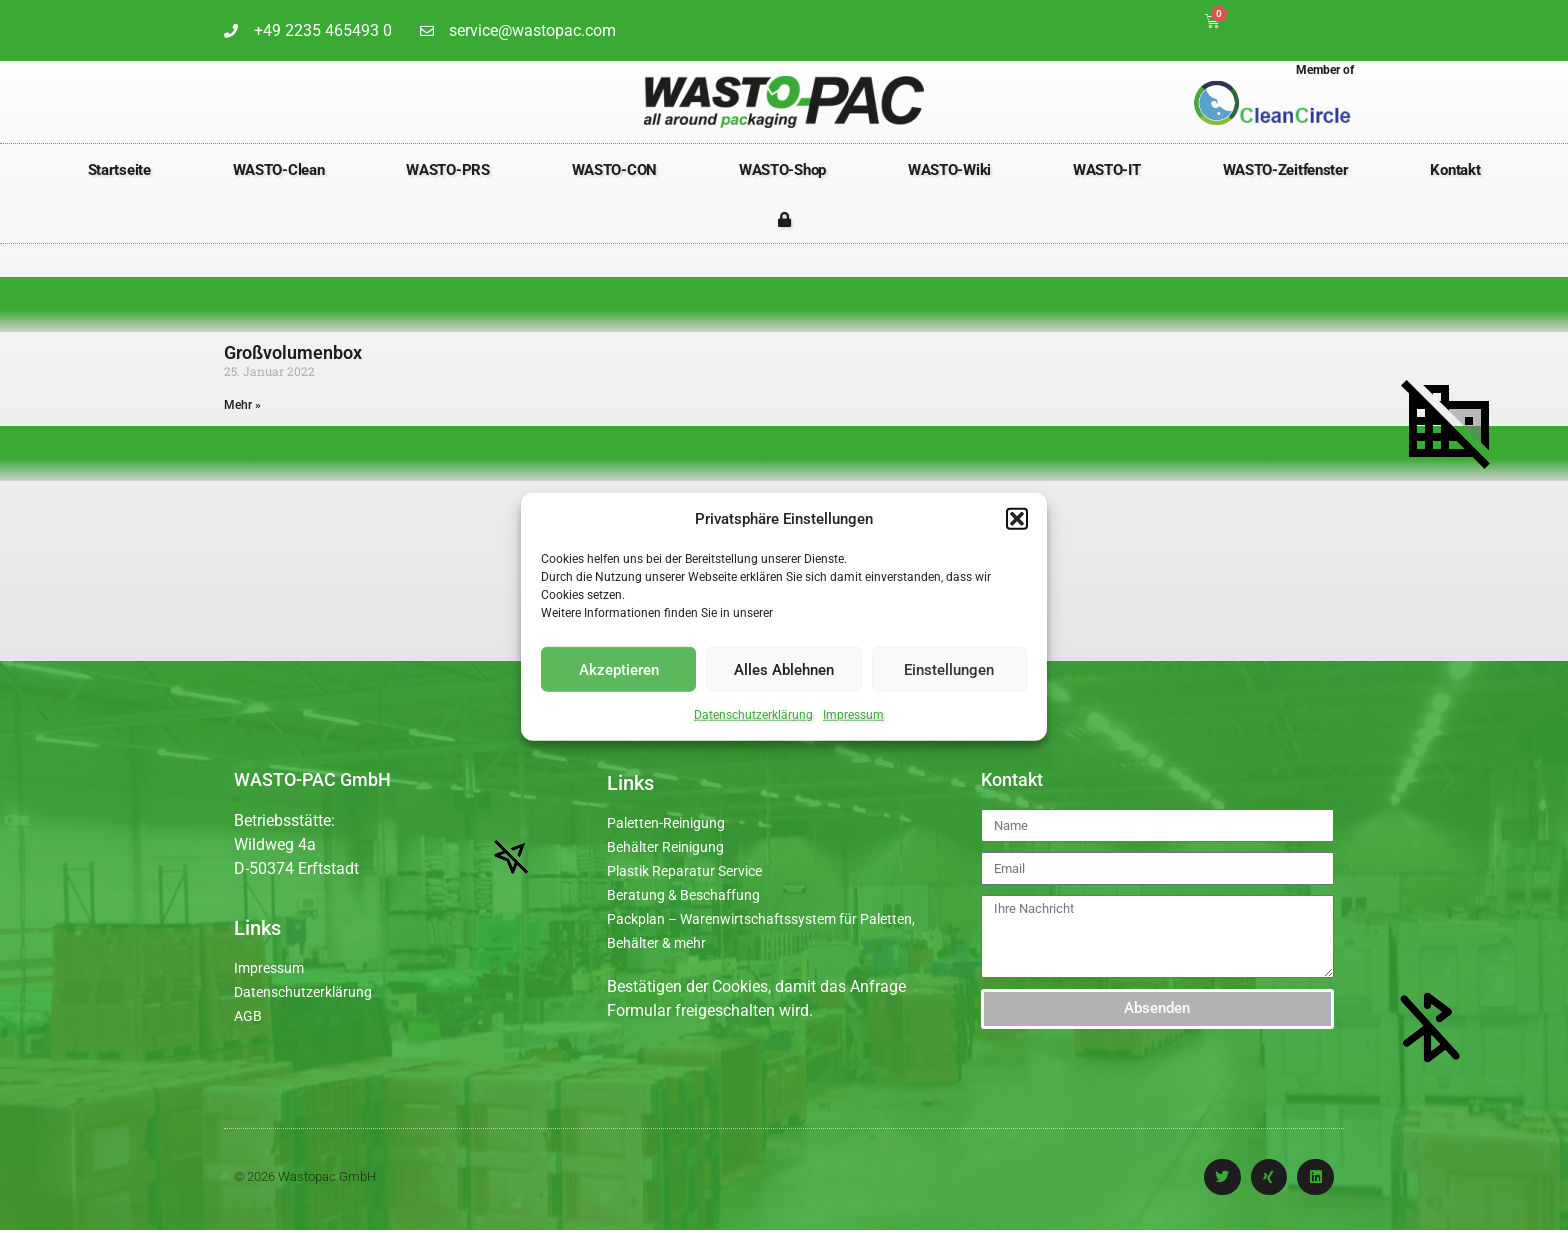 Image resolution: width=1568 pixels, height=1233 pixels. I want to click on bluetooth is disabled or turned off, so click(1427, 1027).